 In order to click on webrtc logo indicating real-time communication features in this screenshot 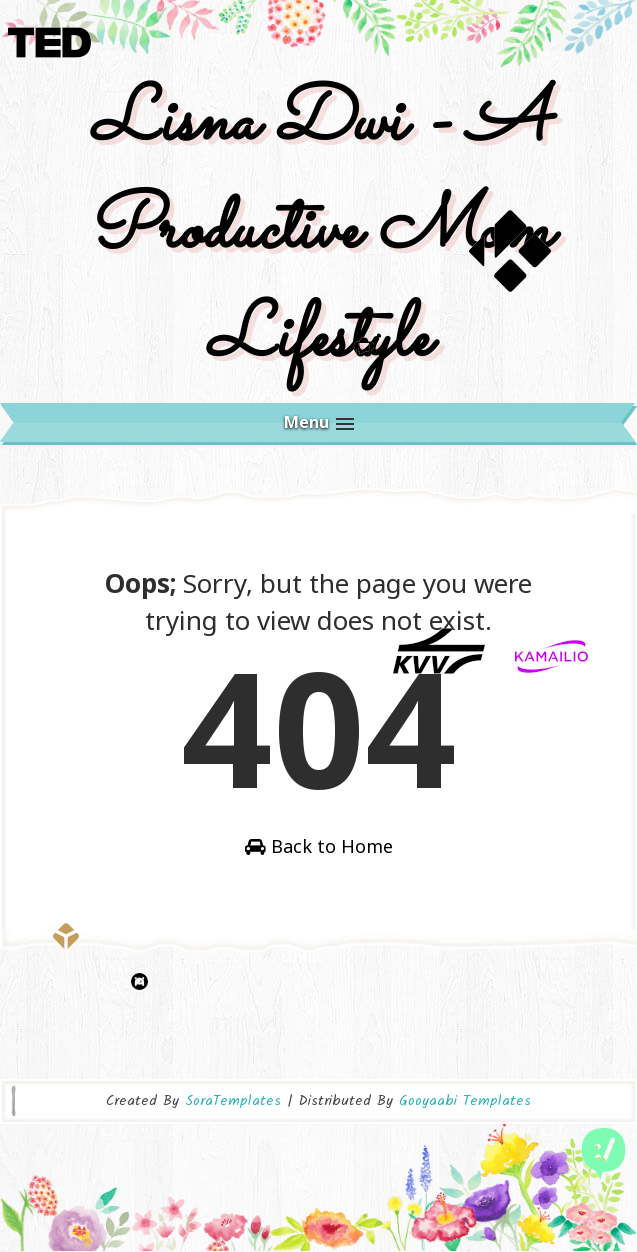, I will do `click(364, 347)`.